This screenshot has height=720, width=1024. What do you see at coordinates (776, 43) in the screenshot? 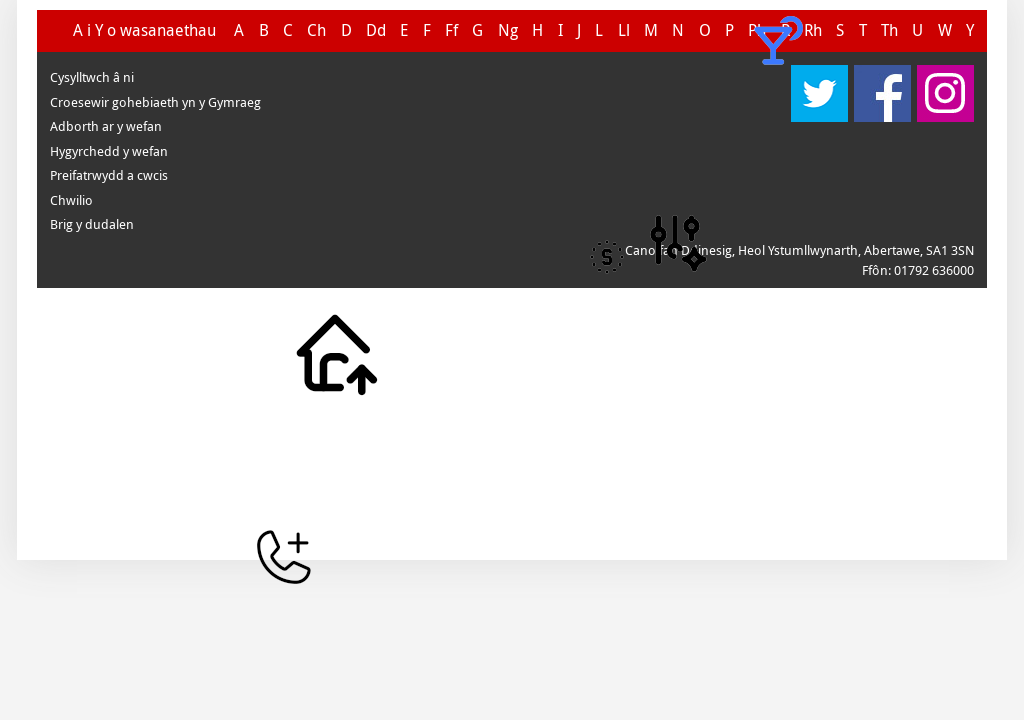
I see `access bar or cocktail menu` at bounding box center [776, 43].